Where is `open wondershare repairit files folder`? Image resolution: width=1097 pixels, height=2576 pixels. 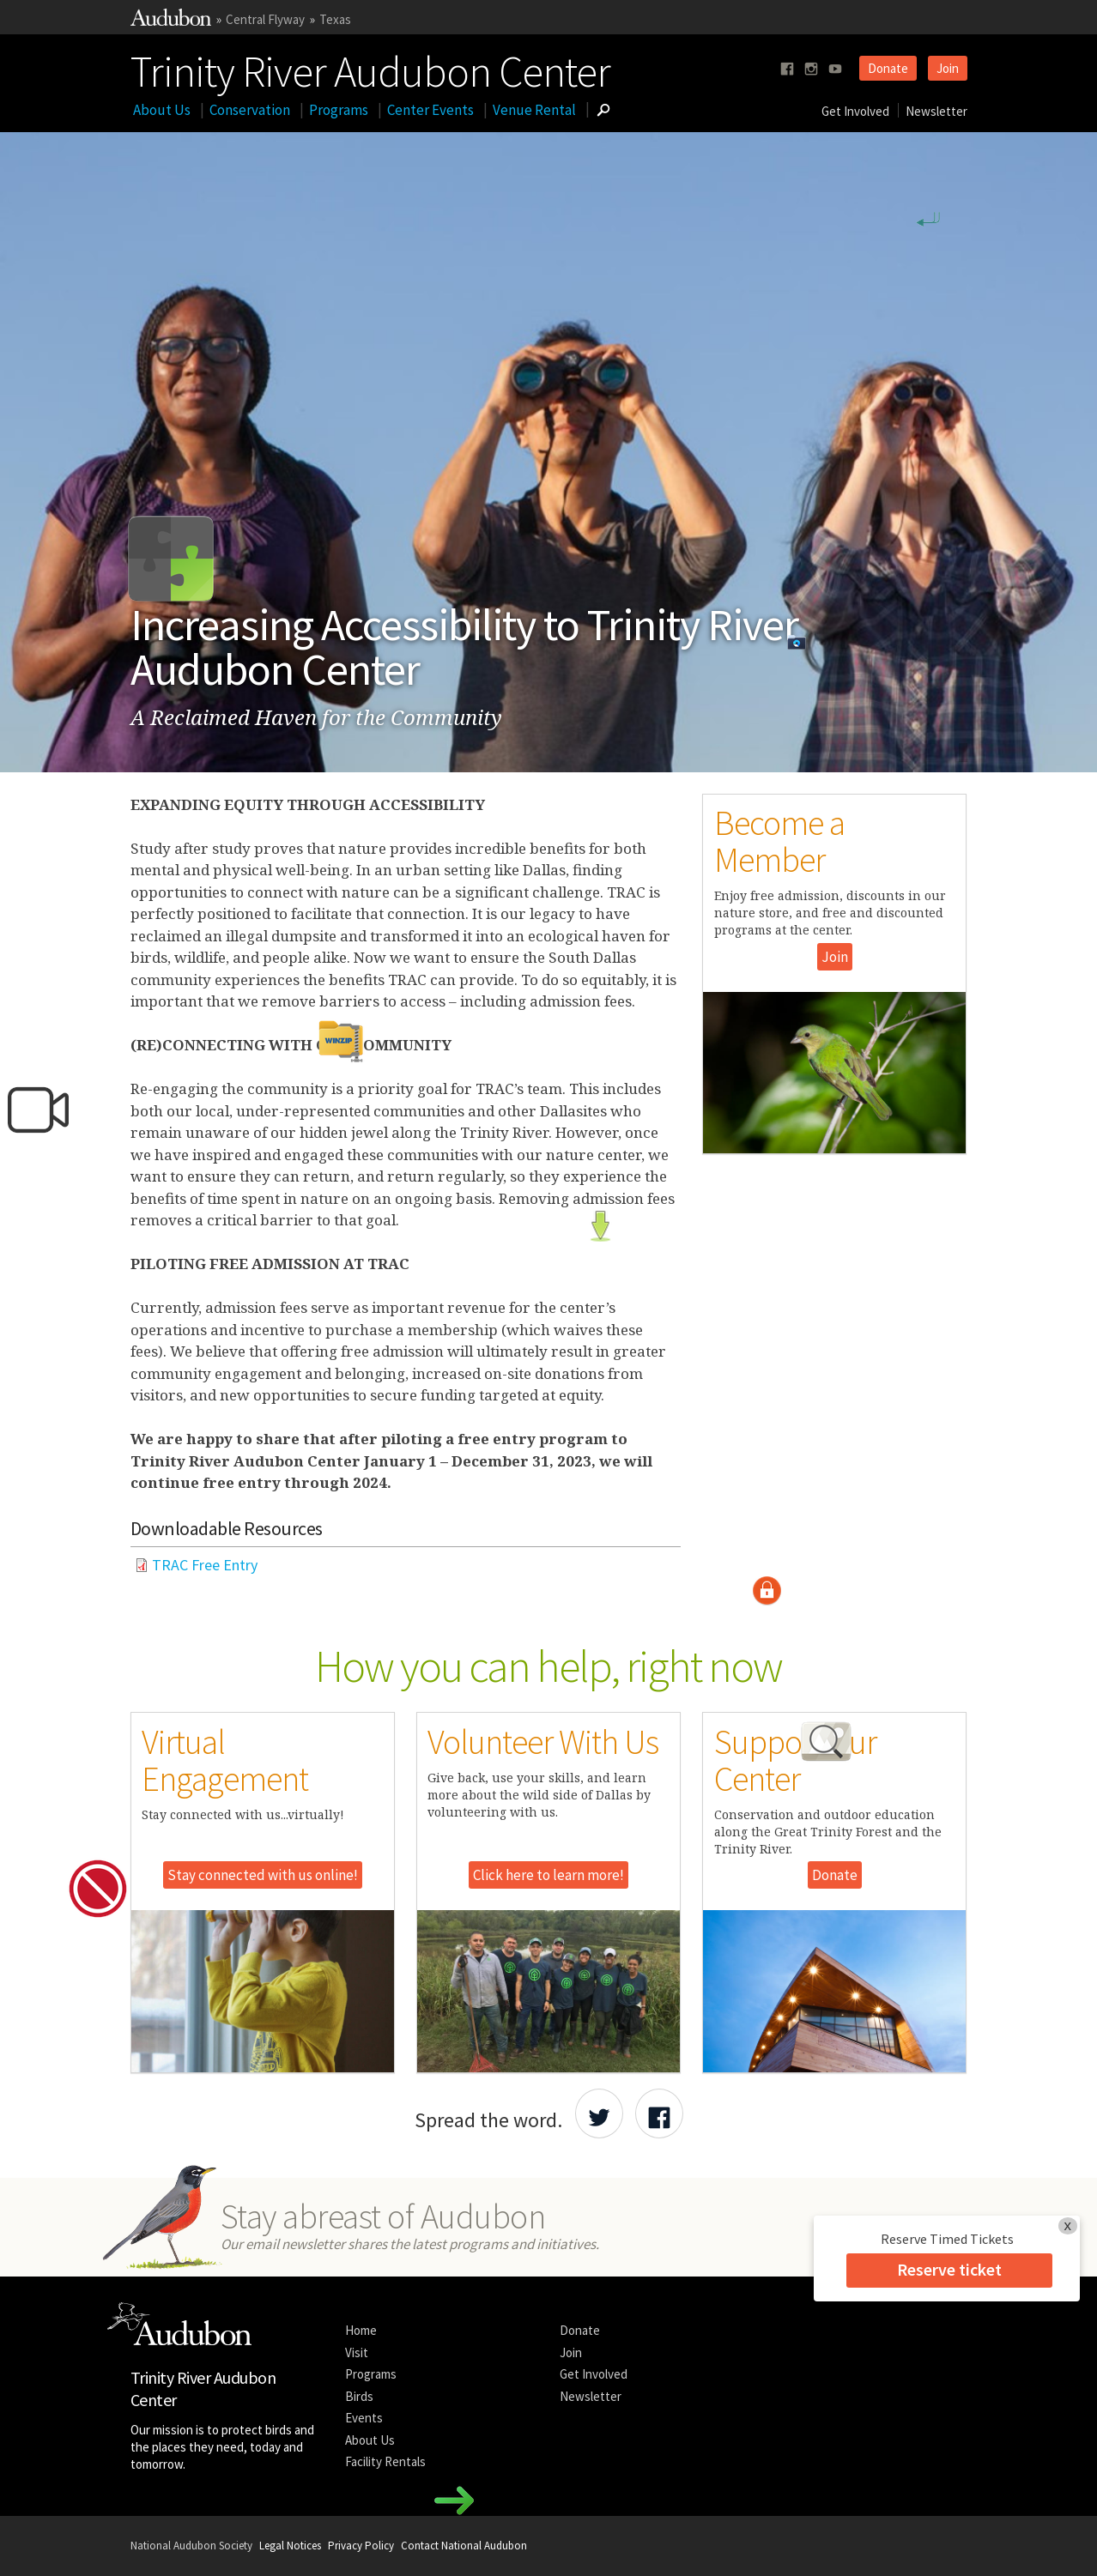
open wondershare repairit files folder is located at coordinates (797, 643).